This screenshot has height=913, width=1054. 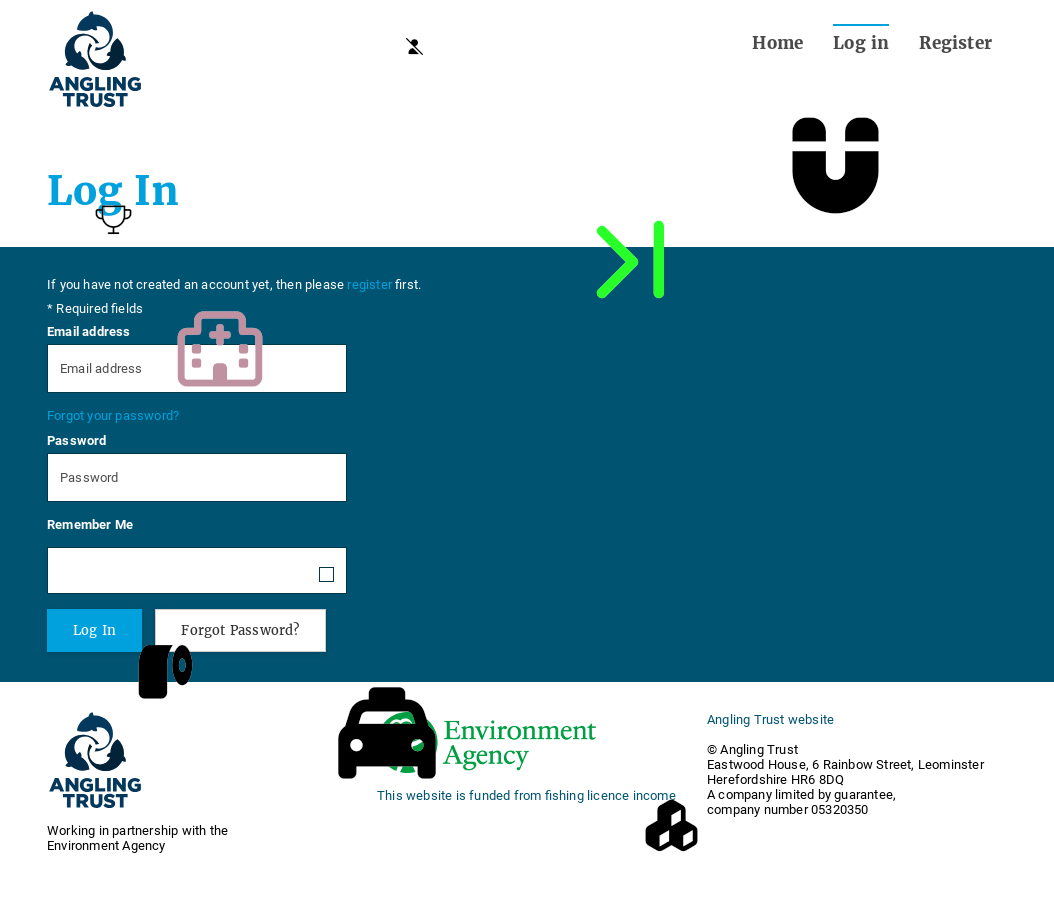 What do you see at coordinates (633, 262) in the screenshot?
I see `skip to end of content` at bounding box center [633, 262].